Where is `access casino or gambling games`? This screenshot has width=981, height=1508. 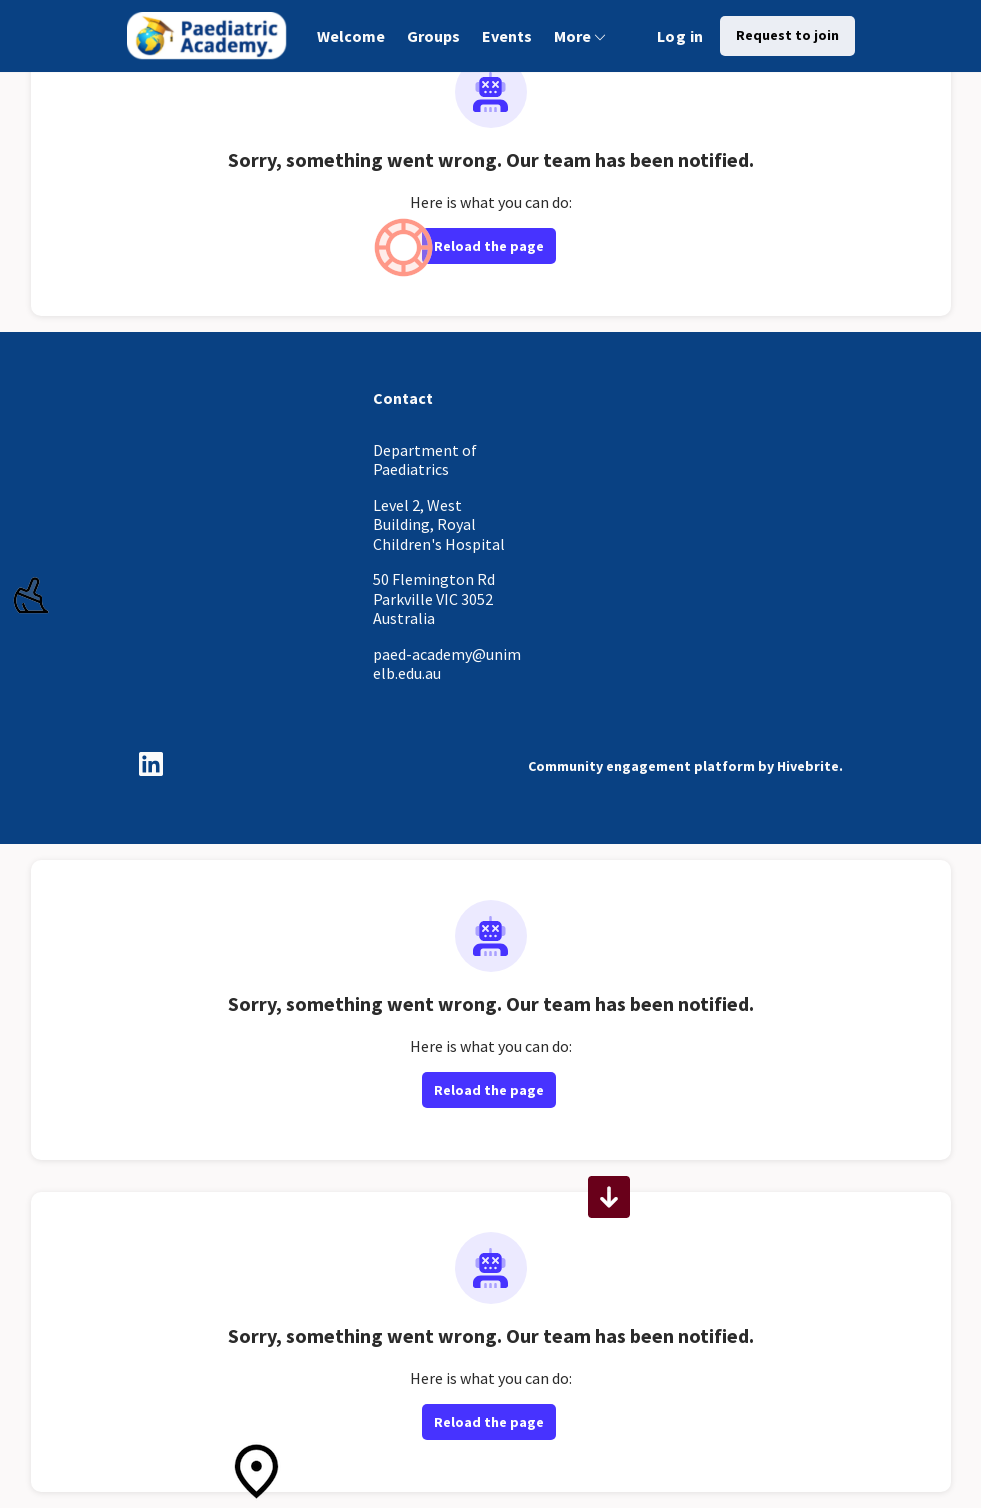
access casino or gambling games is located at coordinates (403, 247).